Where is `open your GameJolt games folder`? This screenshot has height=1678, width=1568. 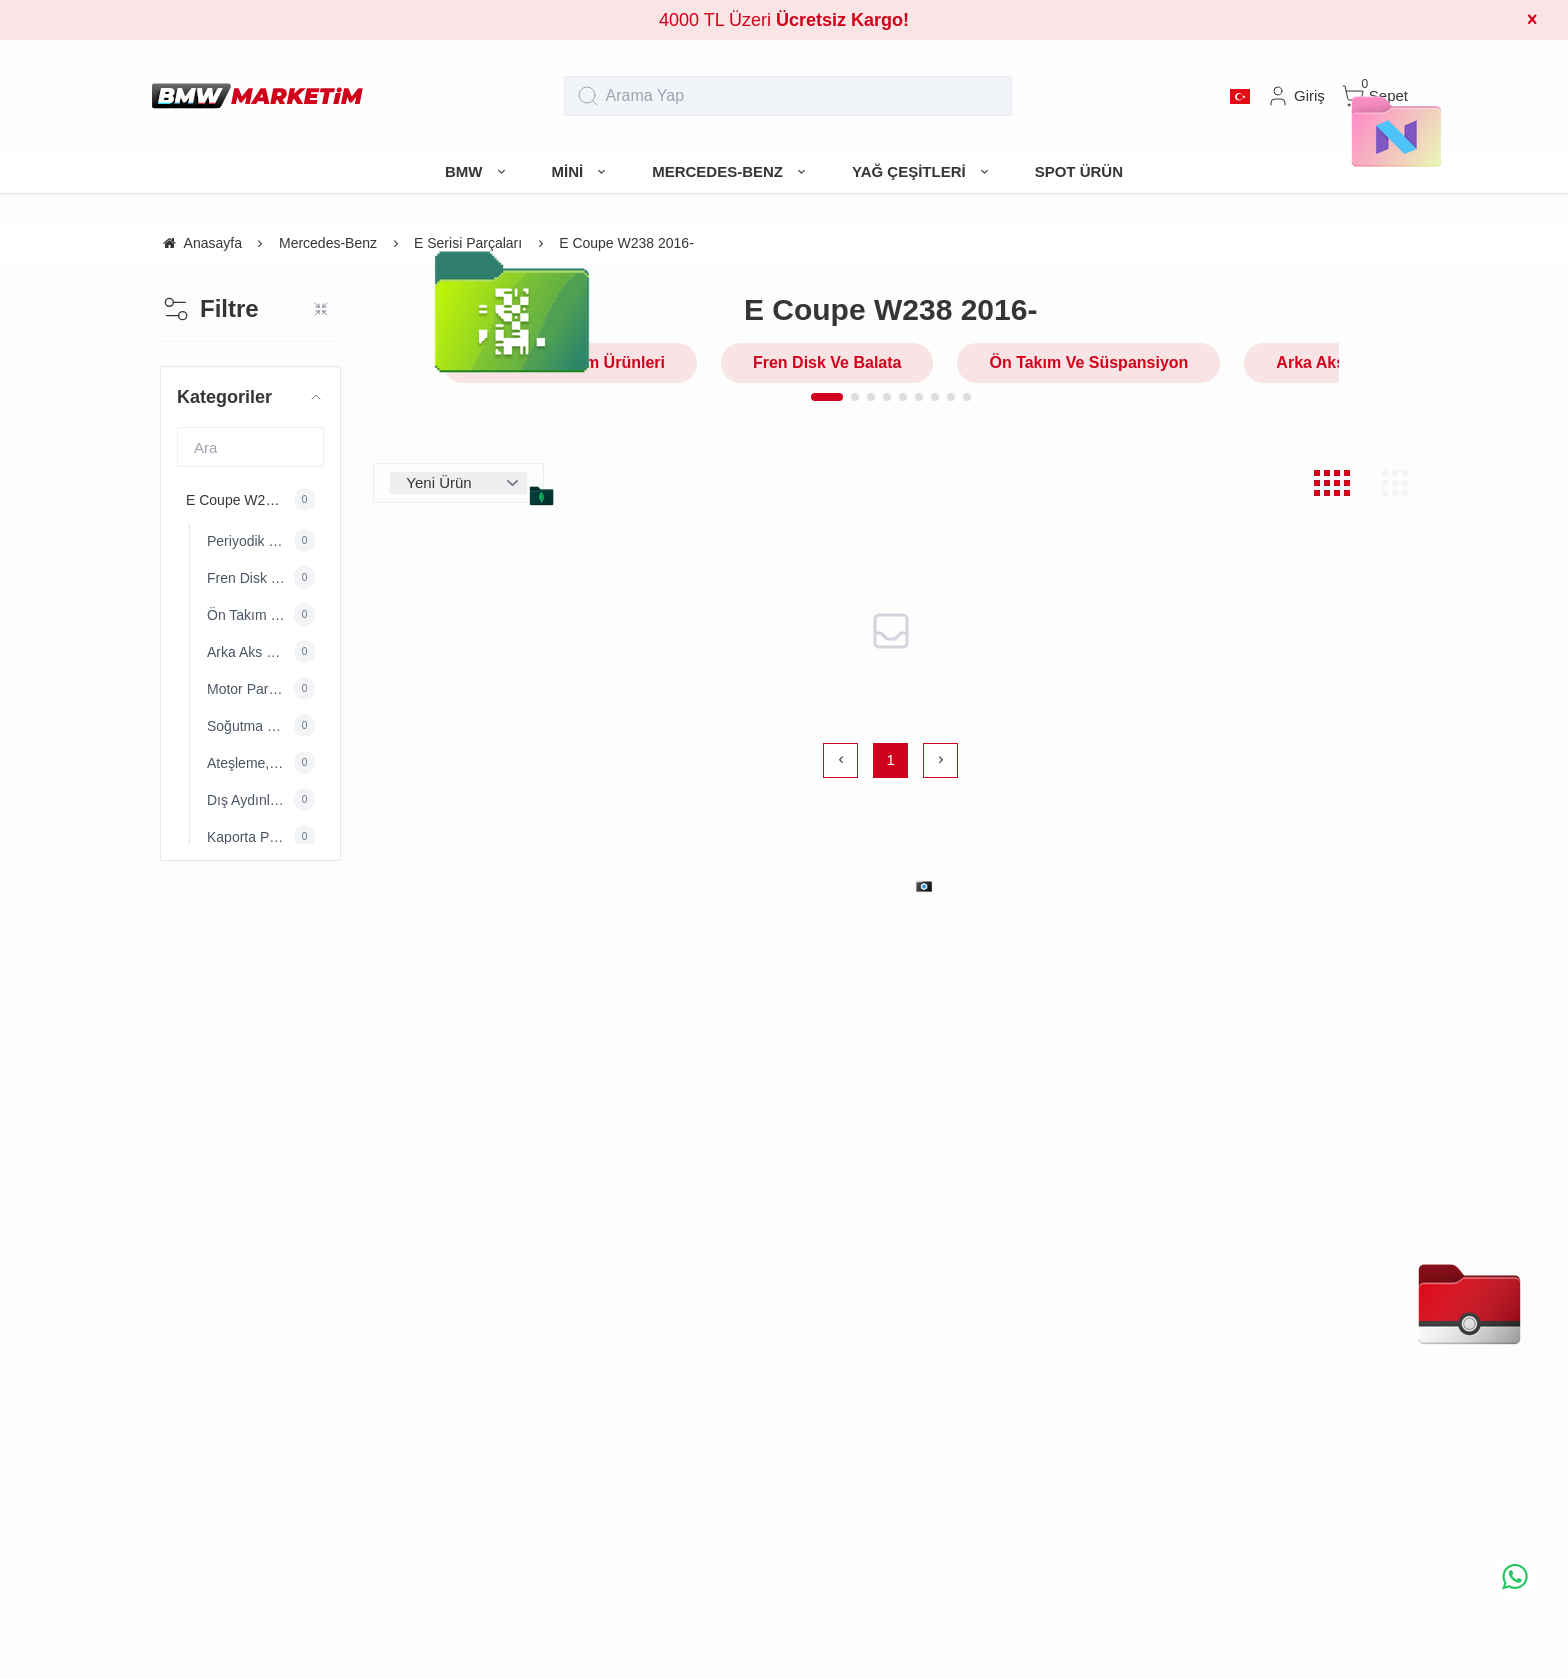 open your GameJolt games folder is located at coordinates (512, 316).